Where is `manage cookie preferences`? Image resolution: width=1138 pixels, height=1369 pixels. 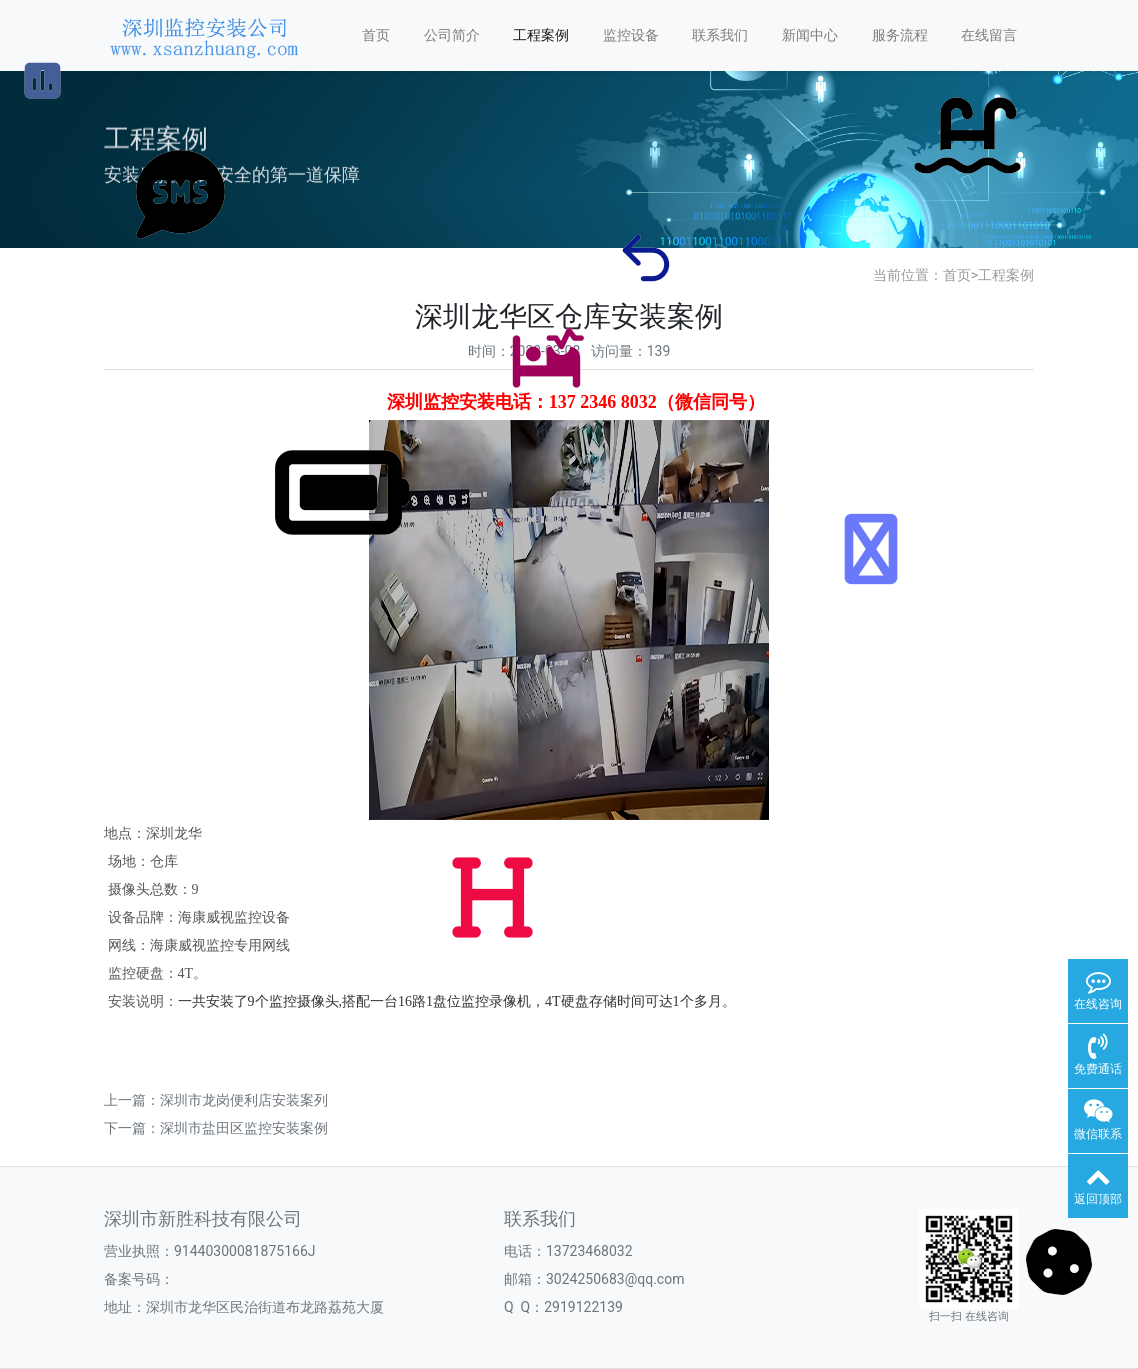 manage cookie preferences is located at coordinates (1059, 1262).